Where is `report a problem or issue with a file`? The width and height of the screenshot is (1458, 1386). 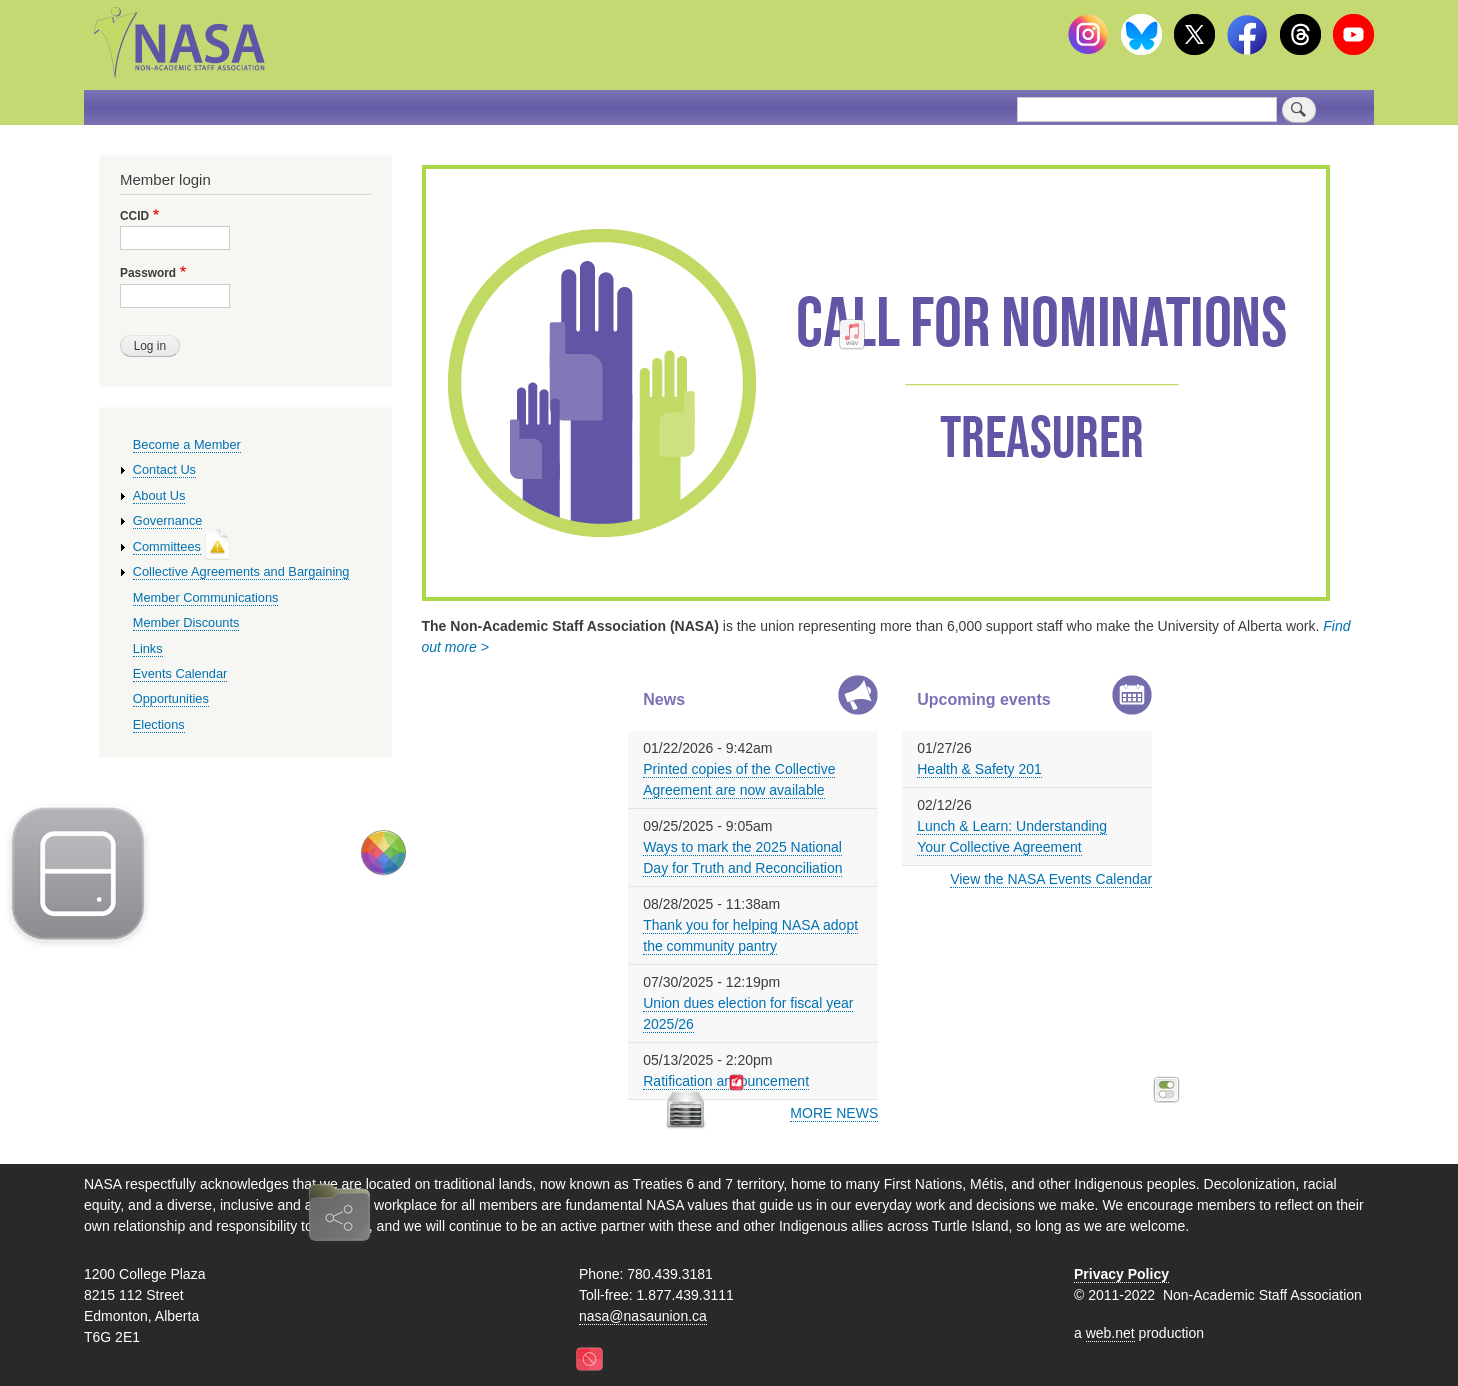 report a problem or issue with a file is located at coordinates (217, 544).